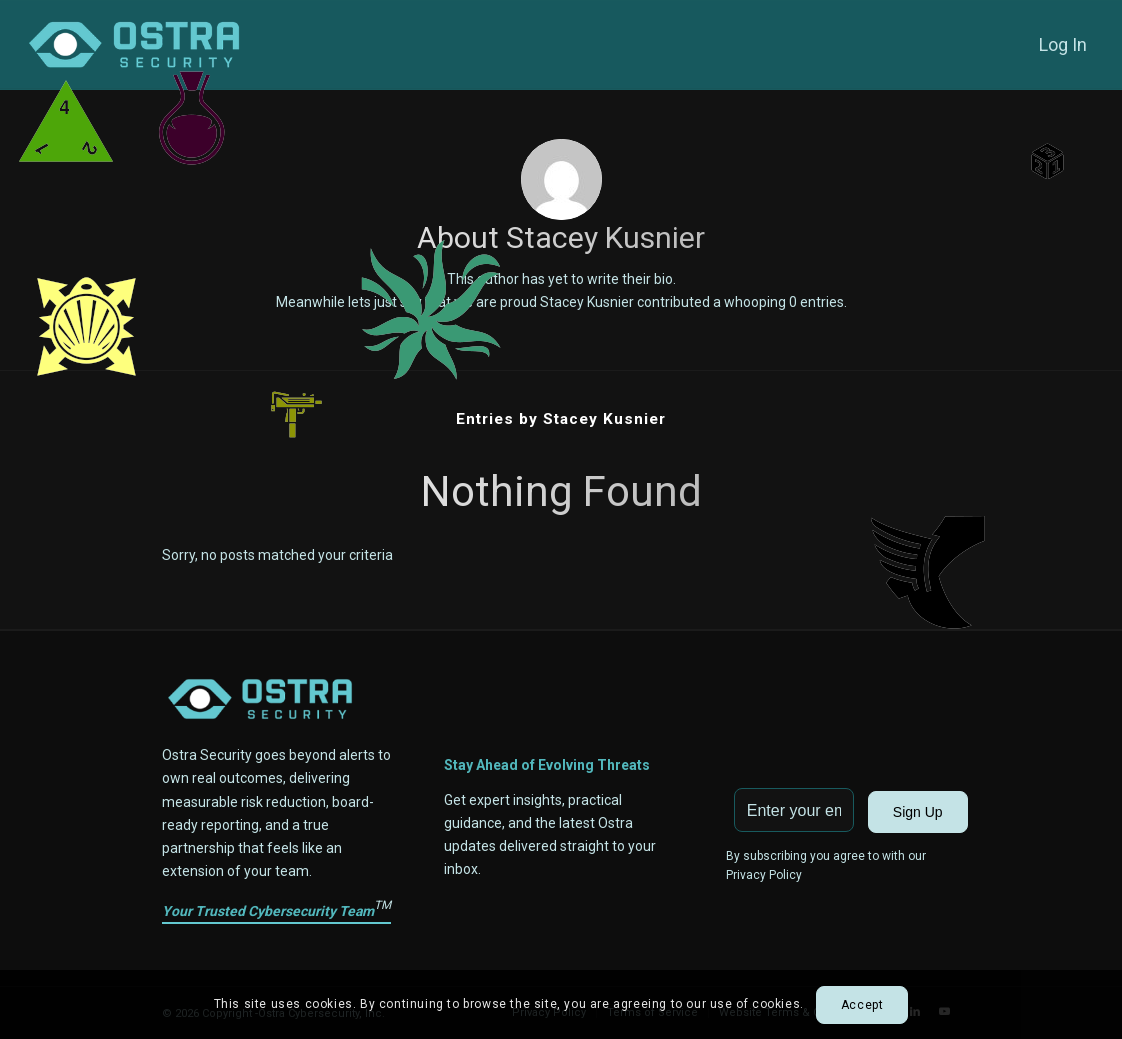 This screenshot has height=1039, width=1122. I want to click on access the alchemy or crafting menu, so click(191, 118).